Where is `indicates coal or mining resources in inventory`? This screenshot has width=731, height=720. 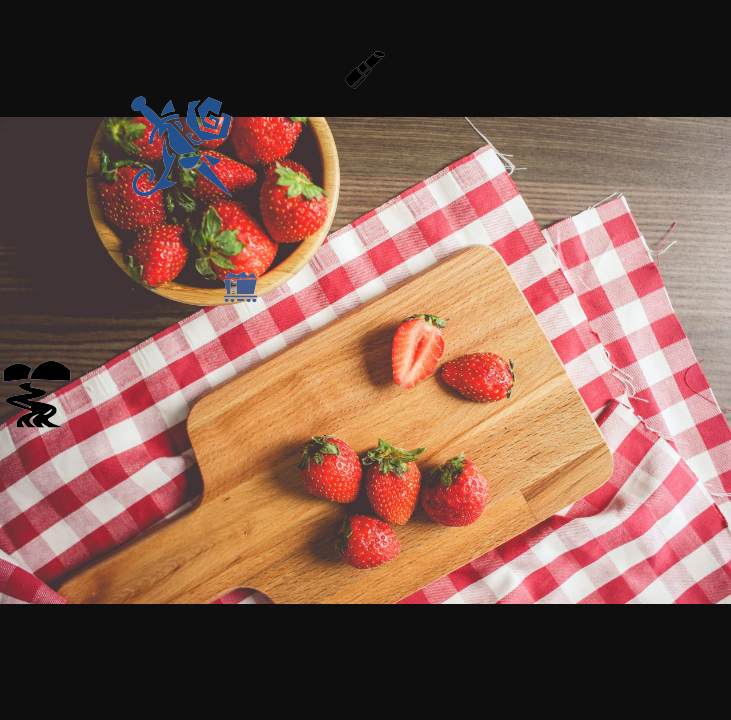
indicates coal or mining resources in inventory is located at coordinates (240, 285).